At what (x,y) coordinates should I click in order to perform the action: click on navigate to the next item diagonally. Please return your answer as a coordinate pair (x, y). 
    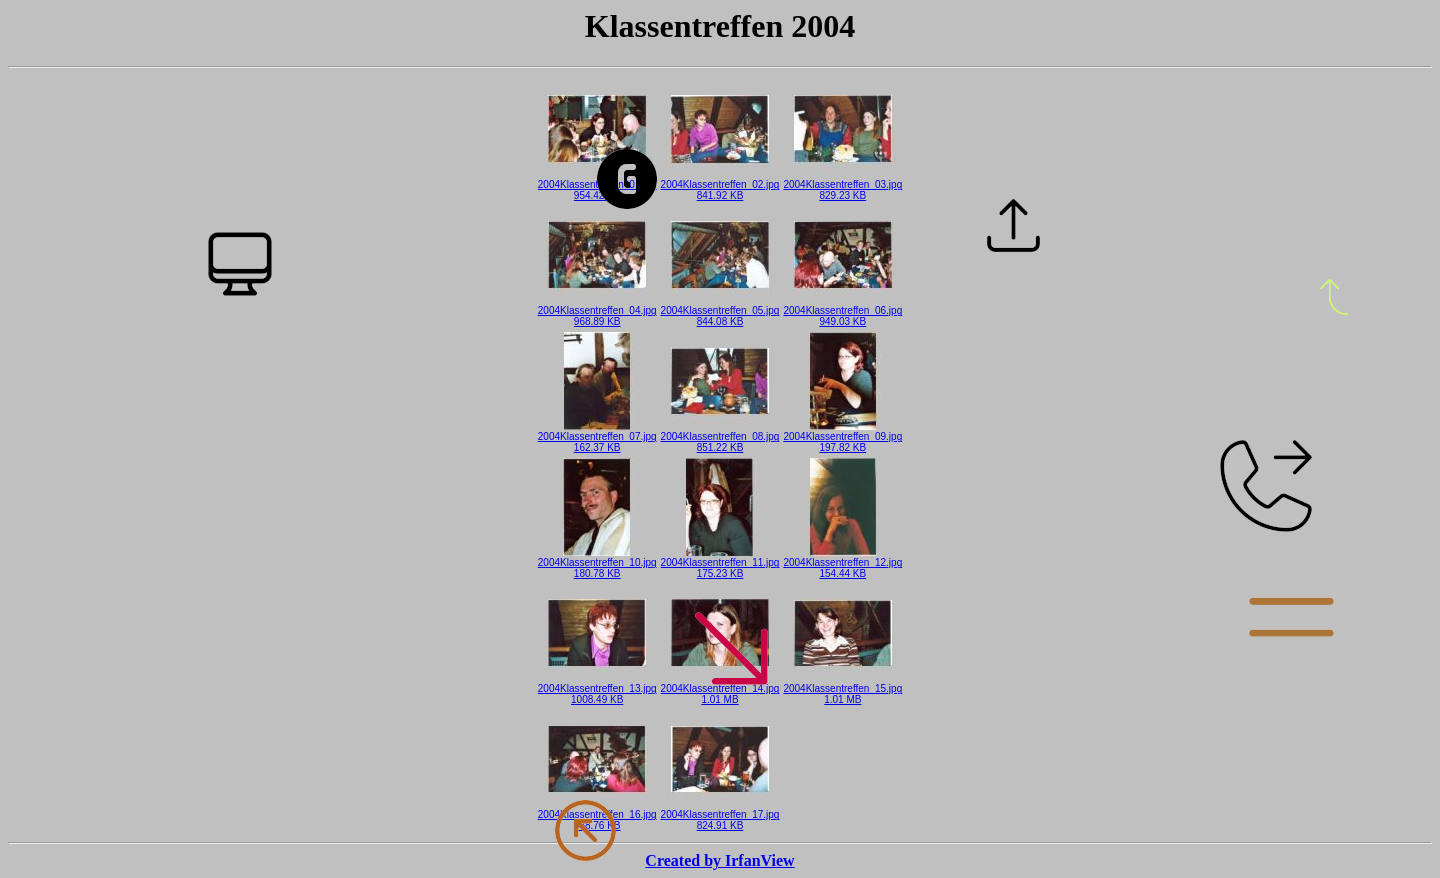
    Looking at the image, I should click on (731, 648).